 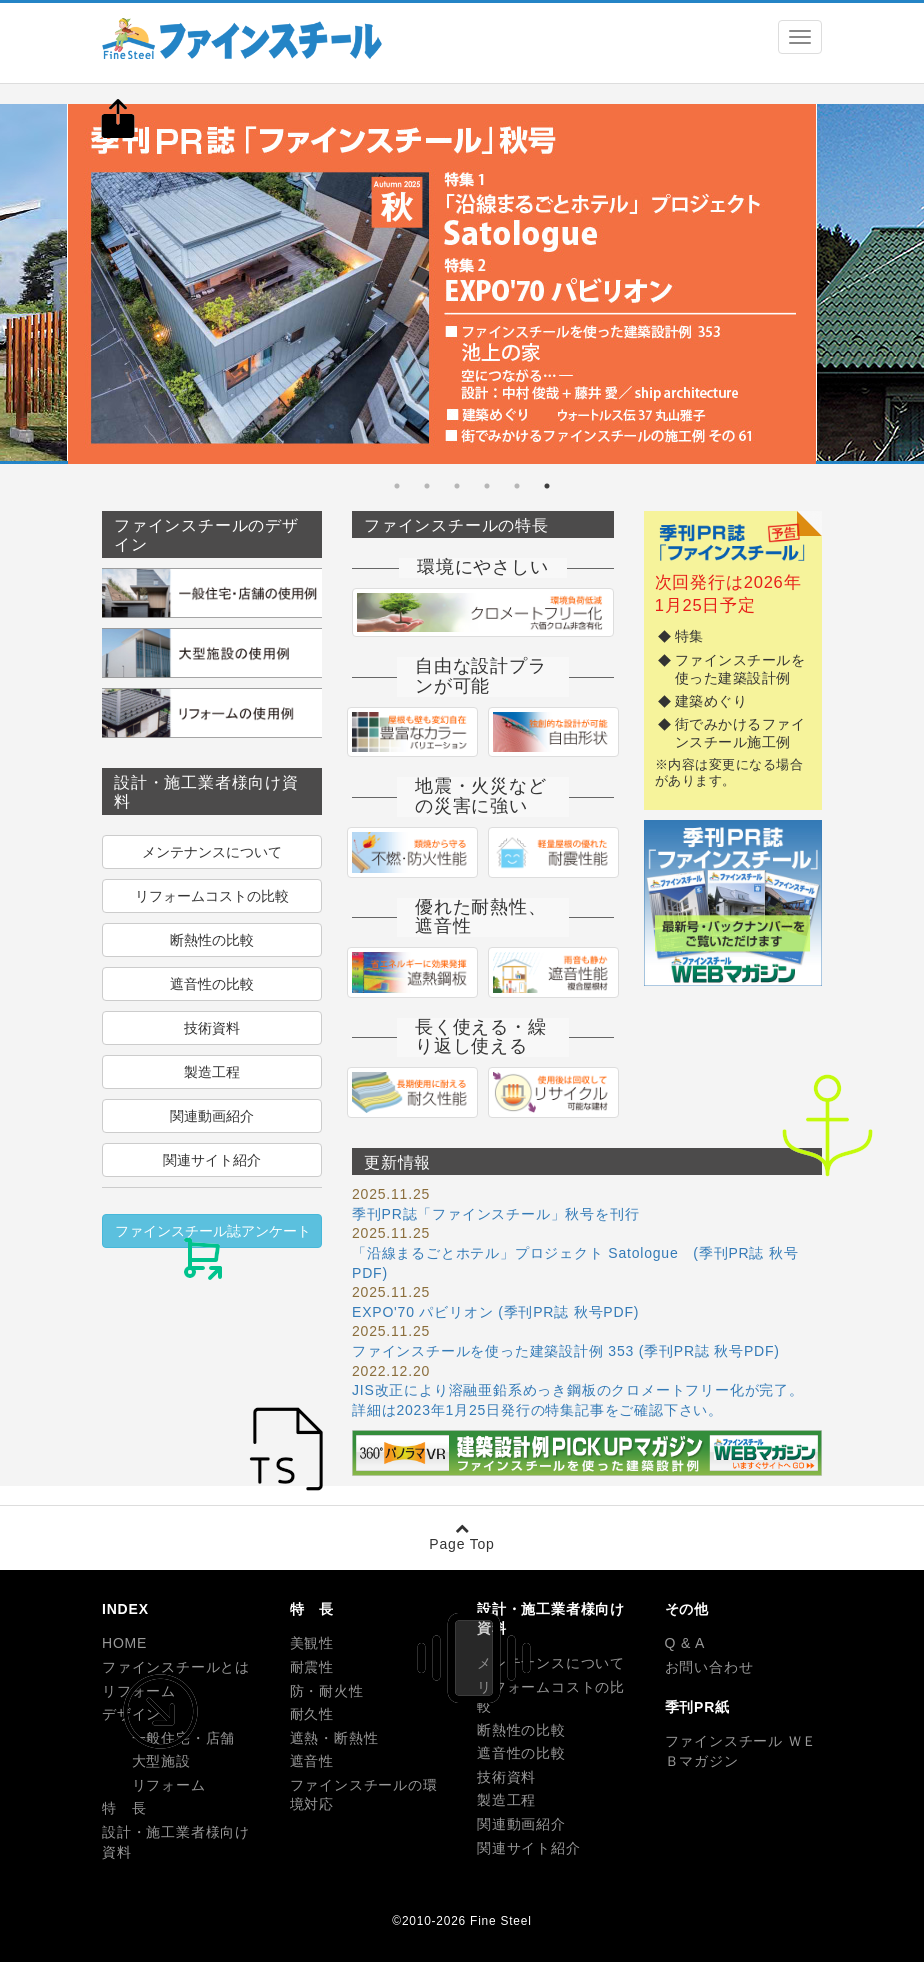 I want to click on export or upload a file, so click(x=118, y=120).